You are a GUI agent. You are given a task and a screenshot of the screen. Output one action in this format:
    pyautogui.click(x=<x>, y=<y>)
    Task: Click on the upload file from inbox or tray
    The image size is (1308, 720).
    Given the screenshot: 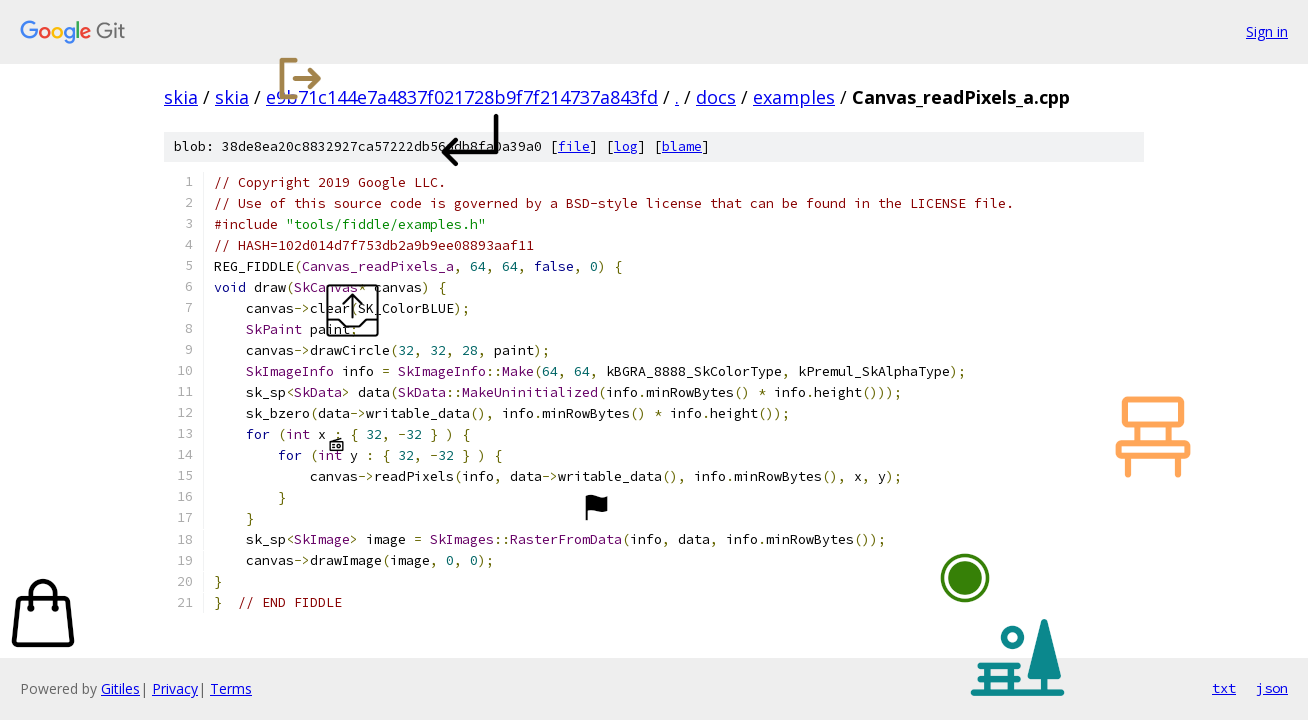 What is the action you would take?
    pyautogui.click(x=352, y=310)
    